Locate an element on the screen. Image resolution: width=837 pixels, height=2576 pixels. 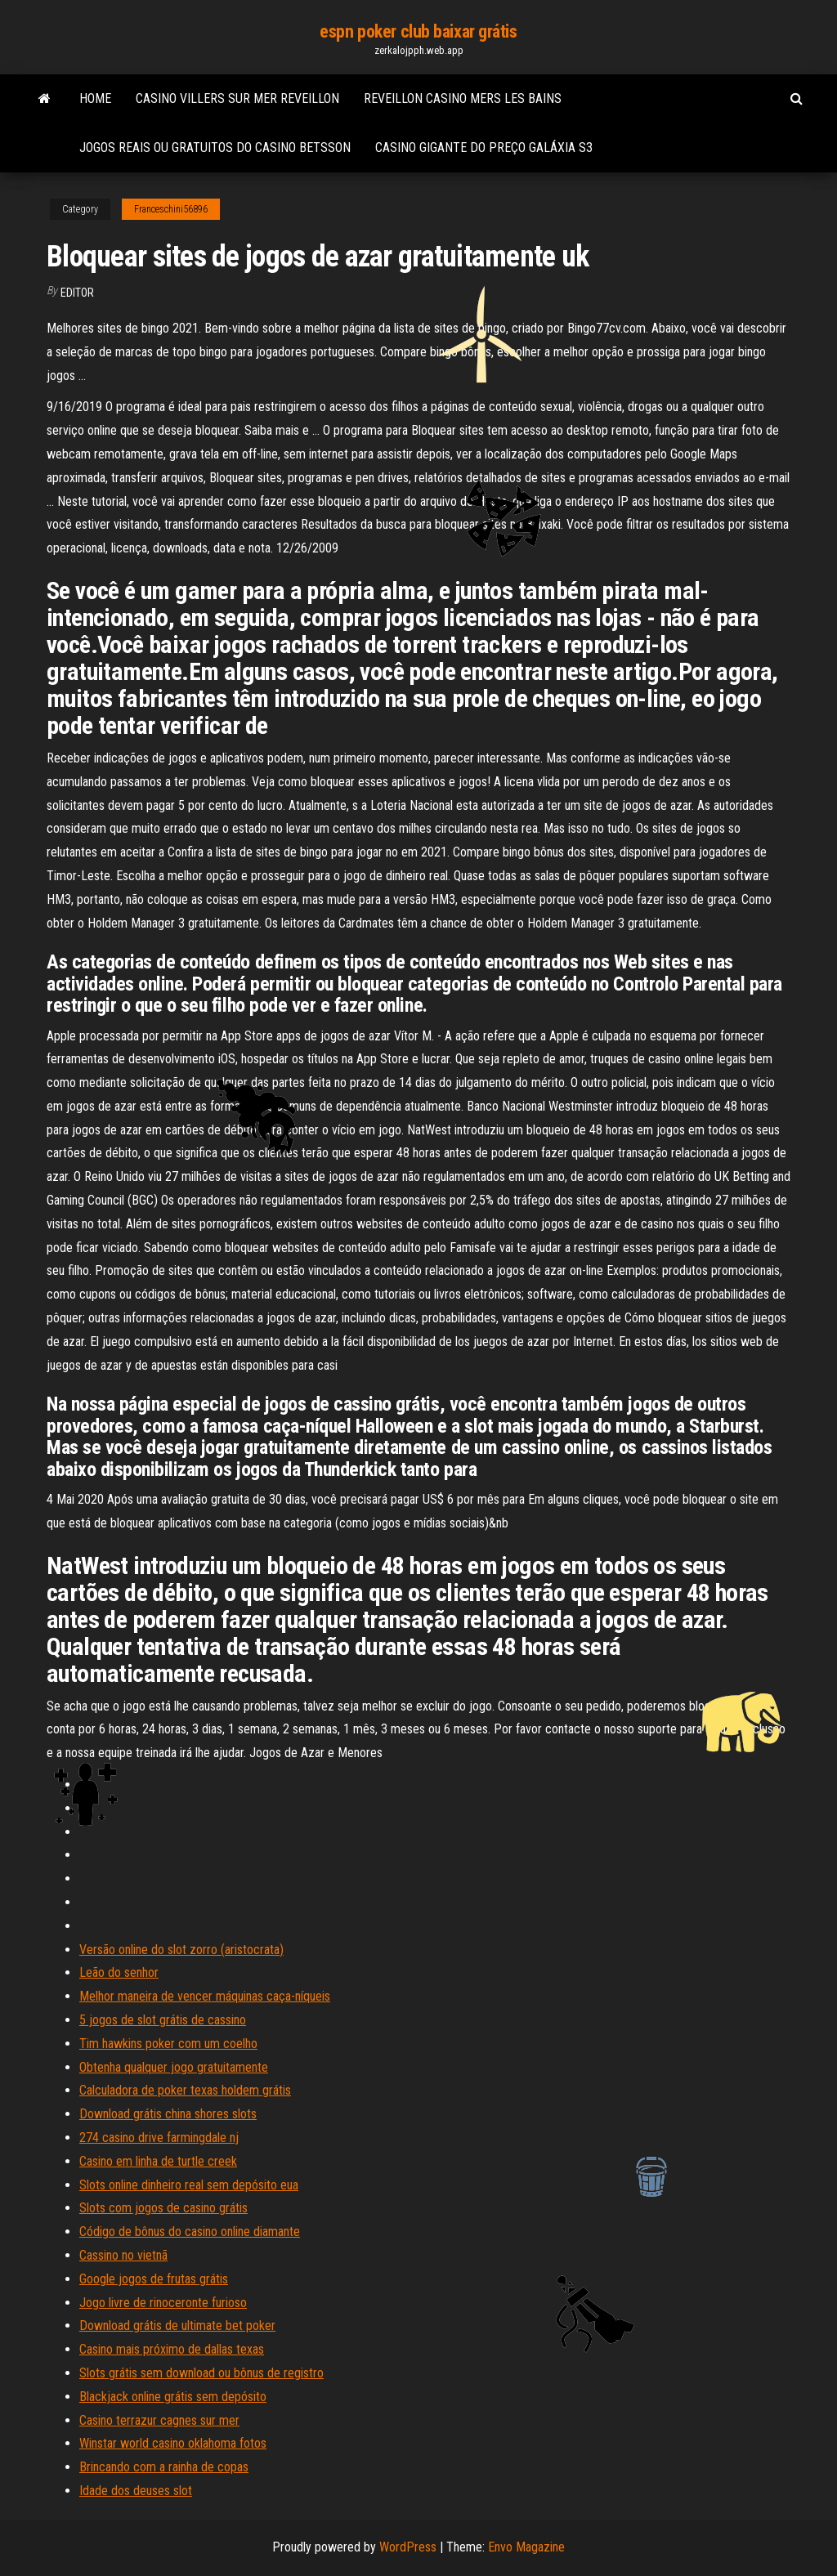
indicates a critical hit or instant kill ability is located at coordinates (256, 1118).